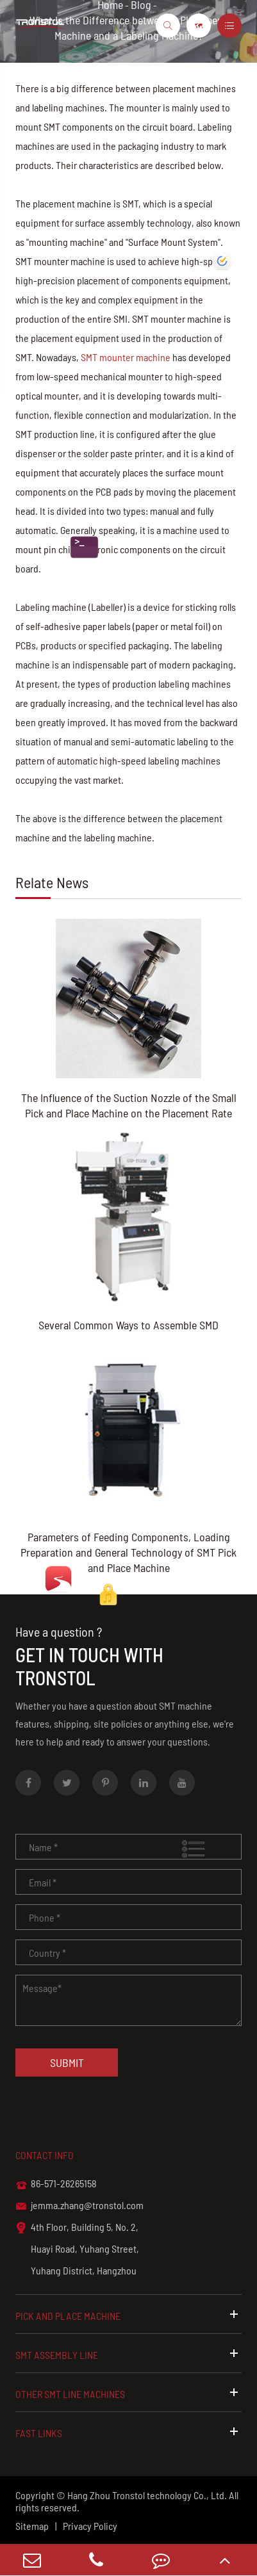  Describe the element at coordinates (58, 1579) in the screenshot. I see `open tutanota secure email app` at that location.